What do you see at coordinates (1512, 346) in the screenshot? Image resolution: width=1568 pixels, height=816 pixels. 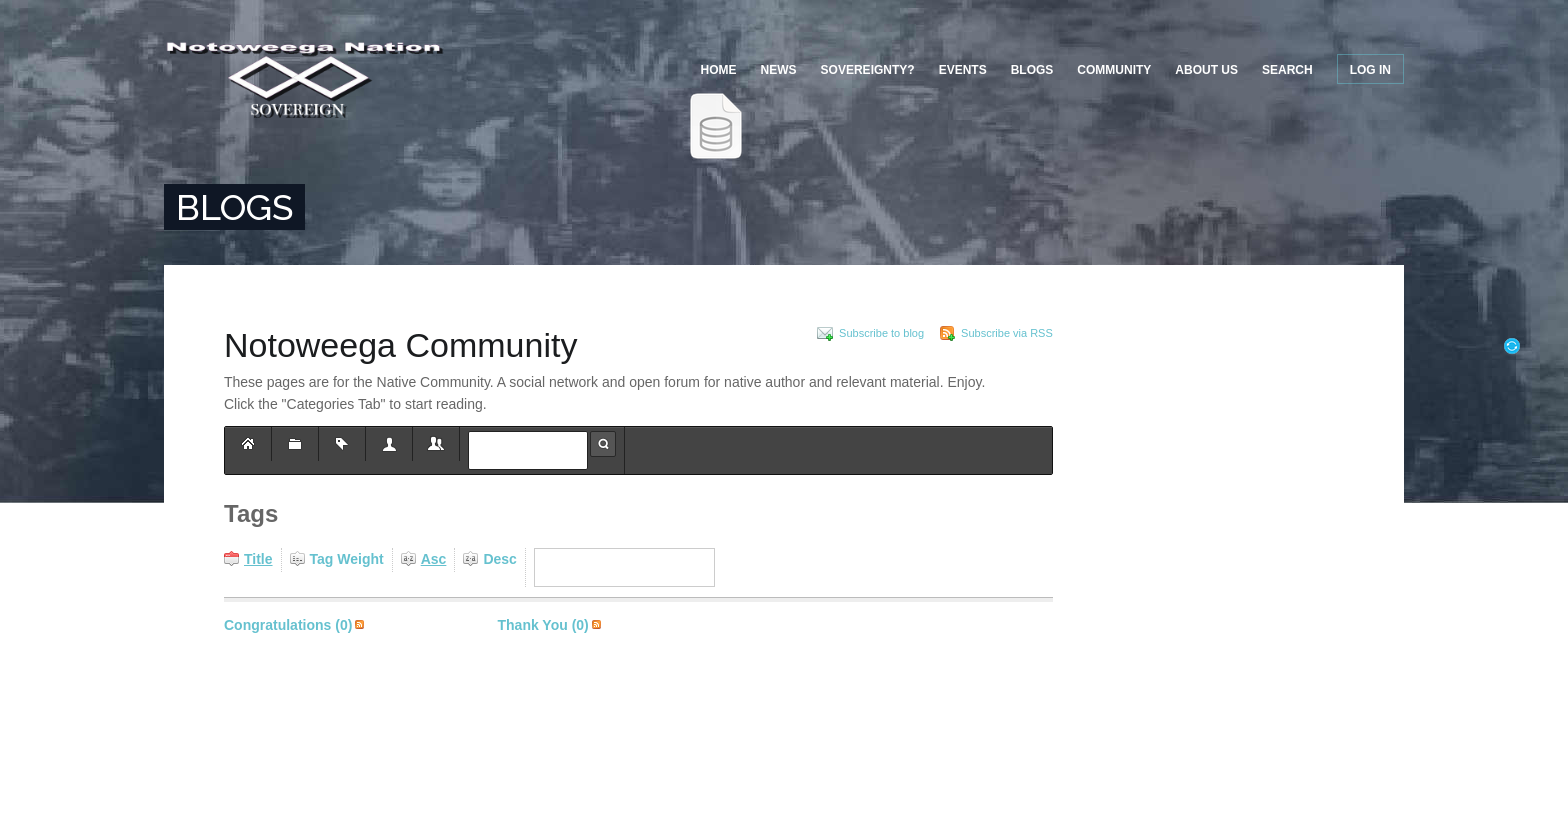 I see `indicates file is syncing with shared folder` at bounding box center [1512, 346].